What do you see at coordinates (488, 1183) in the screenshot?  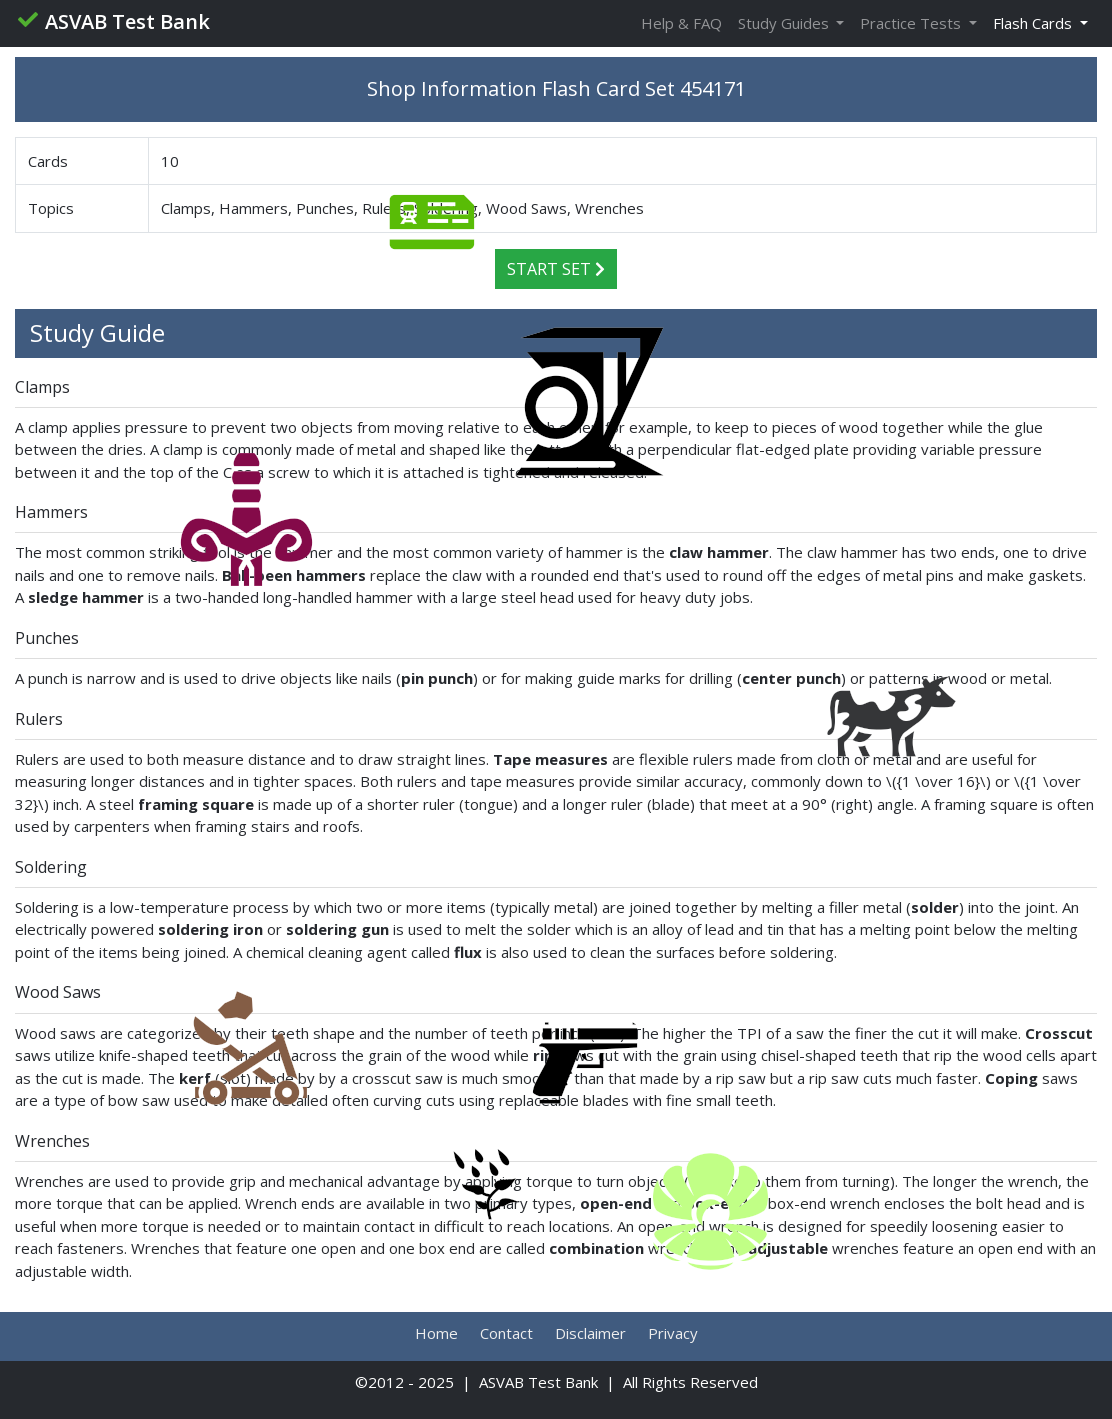 I see `water your plants` at bounding box center [488, 1183].